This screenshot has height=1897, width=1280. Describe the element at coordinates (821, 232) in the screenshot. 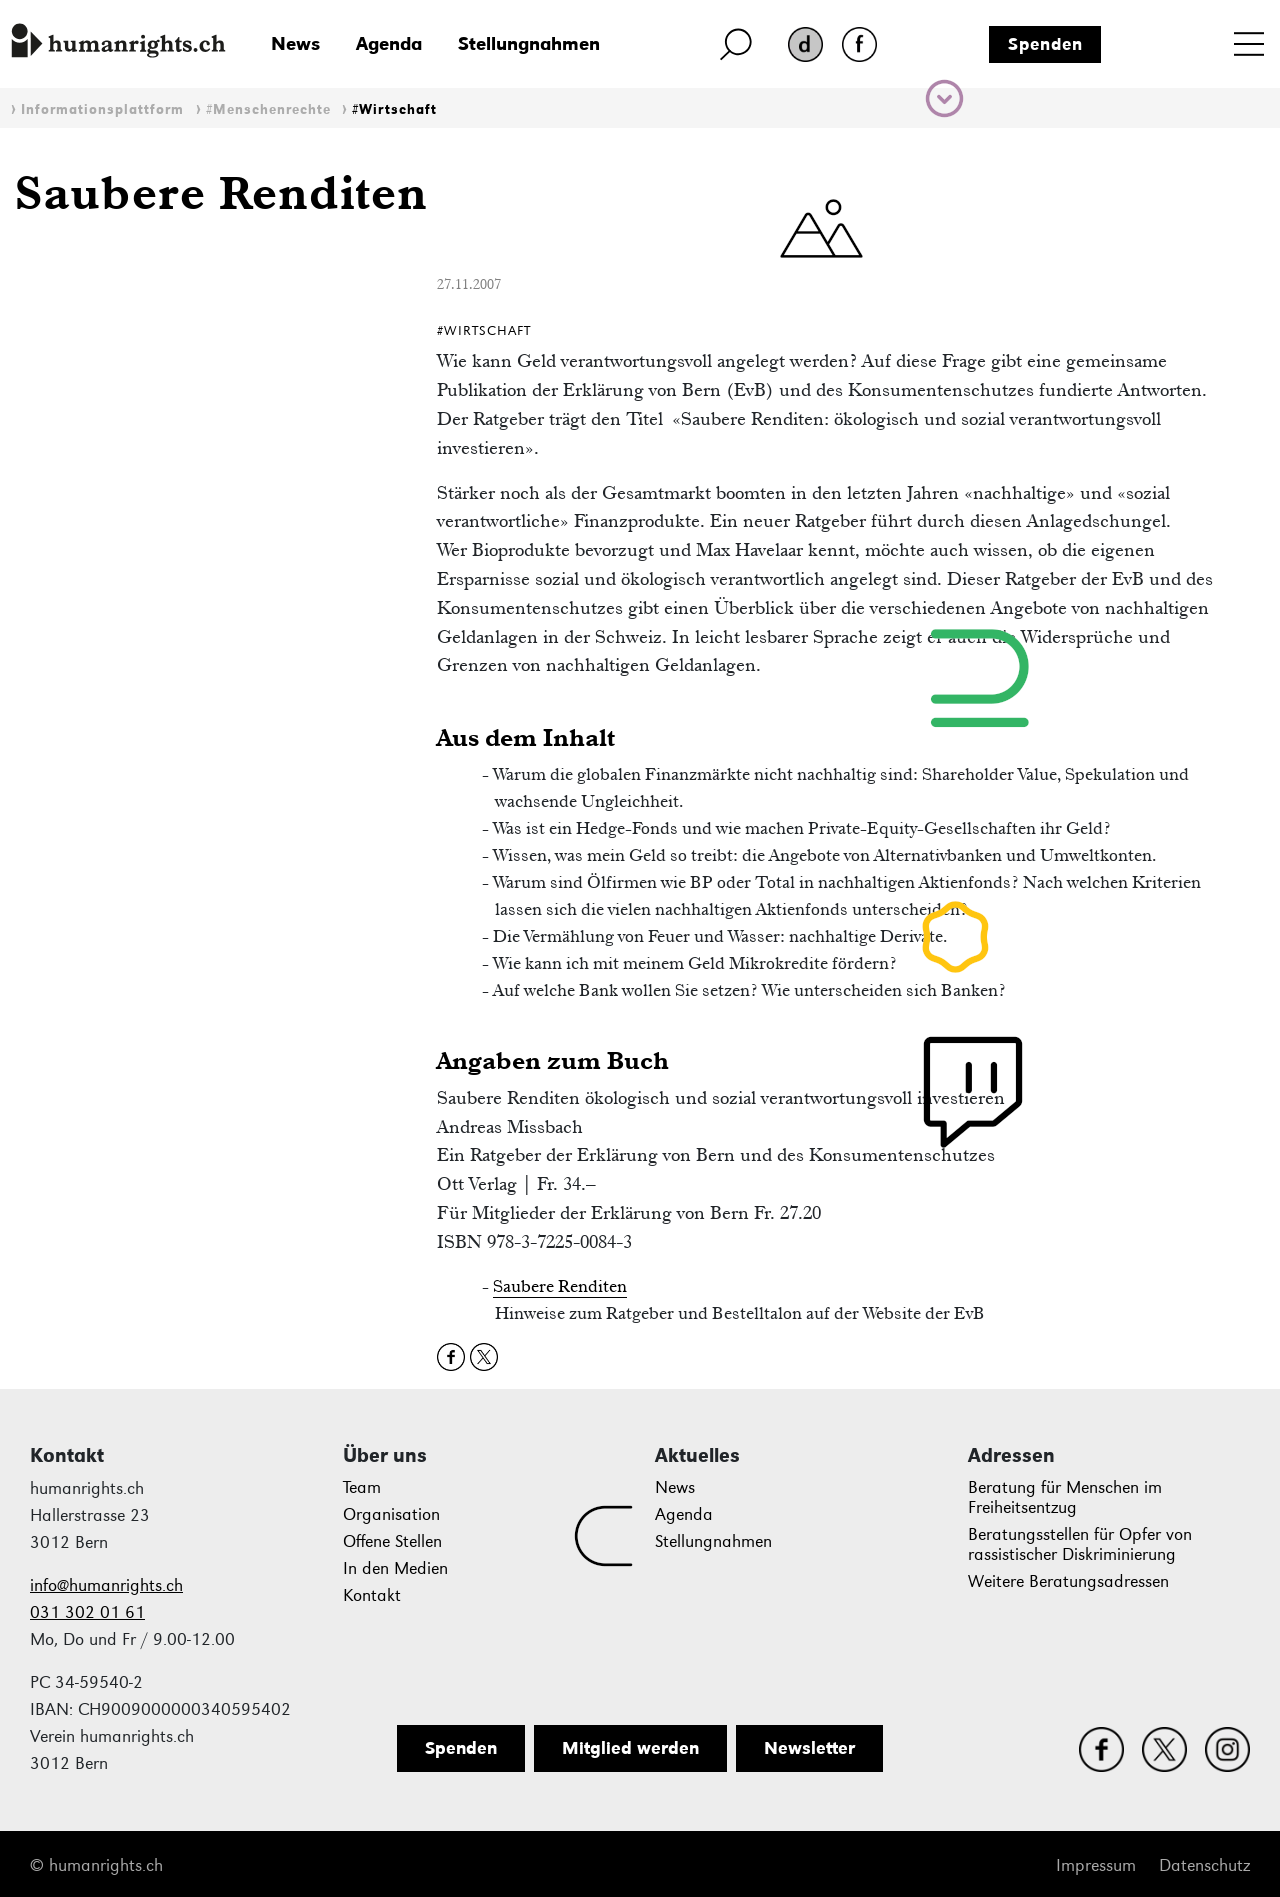

I see `view landscape or nature photos` at that location.